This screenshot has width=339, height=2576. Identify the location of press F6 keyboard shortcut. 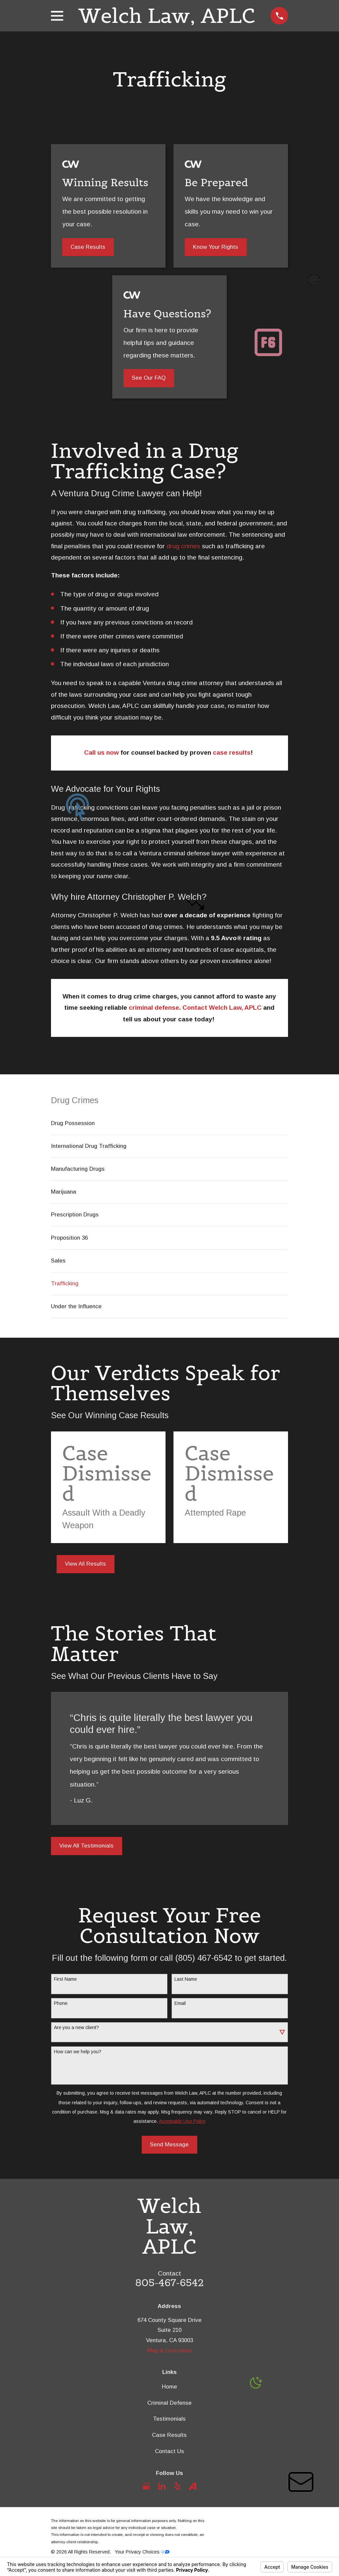
(268, 342).